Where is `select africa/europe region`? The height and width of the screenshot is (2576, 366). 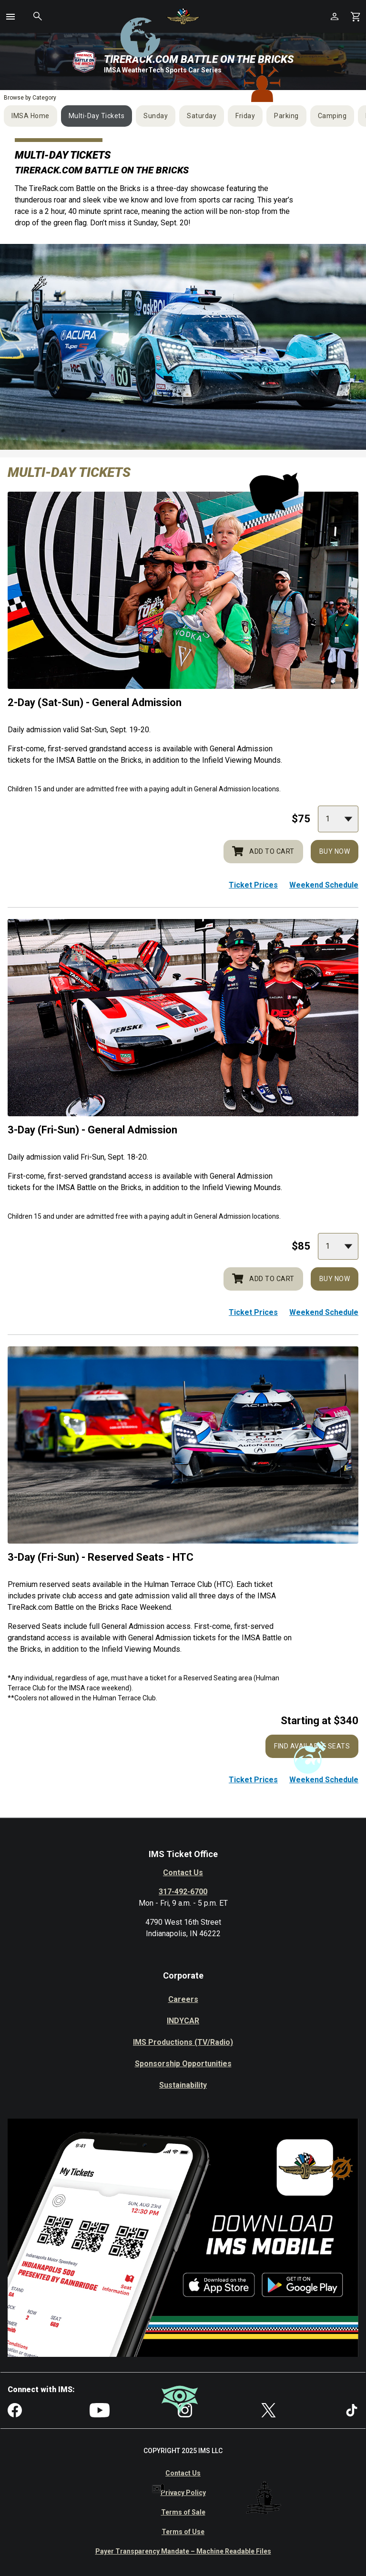
select africa/europe region is located at coordinates (140, 37).